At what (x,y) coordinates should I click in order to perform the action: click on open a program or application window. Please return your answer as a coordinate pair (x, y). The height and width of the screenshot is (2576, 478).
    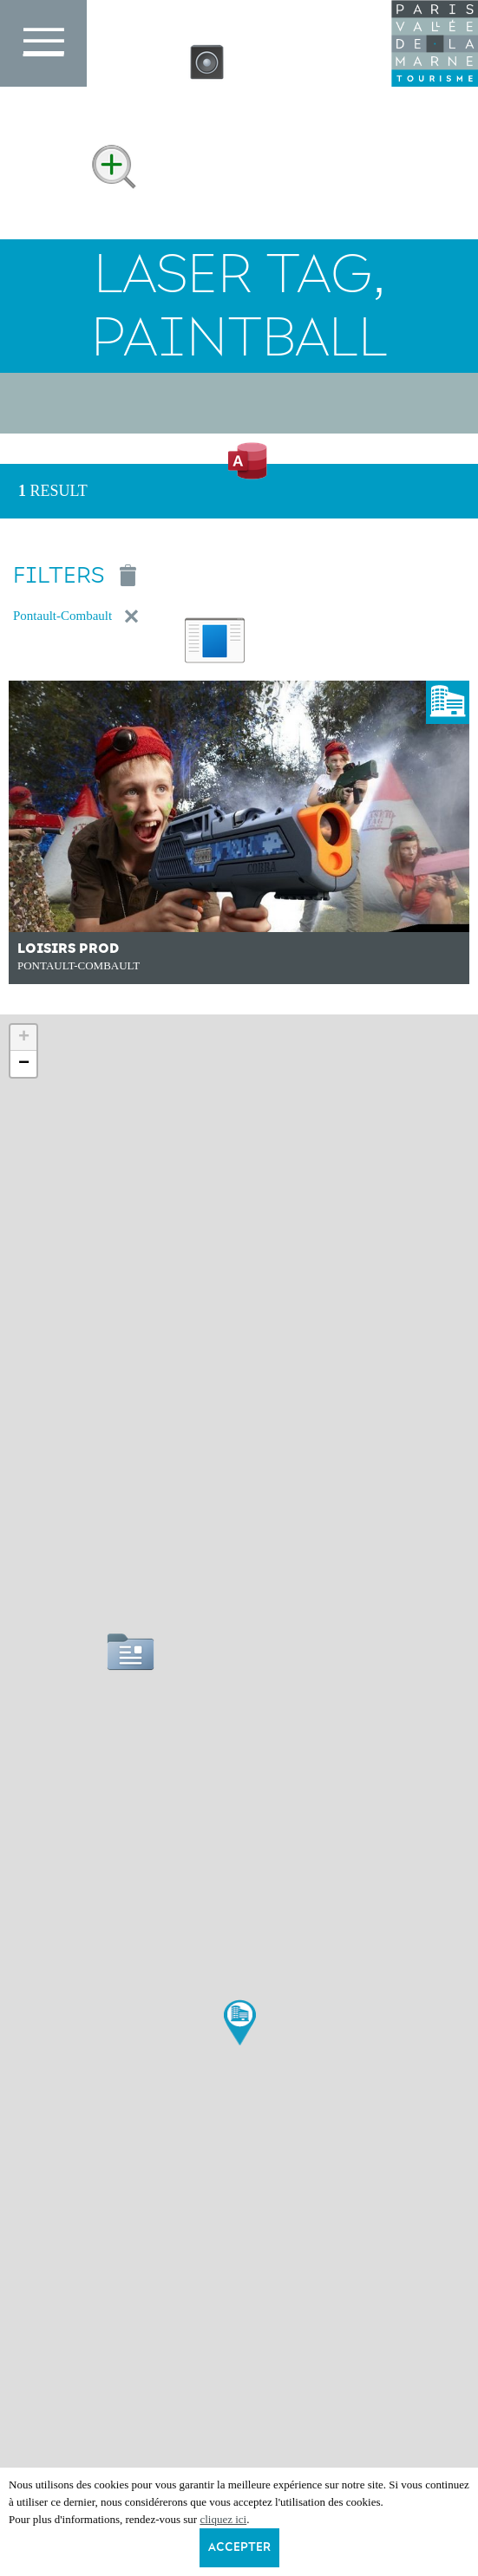
    Looking at the image, I should click on (214, 640).